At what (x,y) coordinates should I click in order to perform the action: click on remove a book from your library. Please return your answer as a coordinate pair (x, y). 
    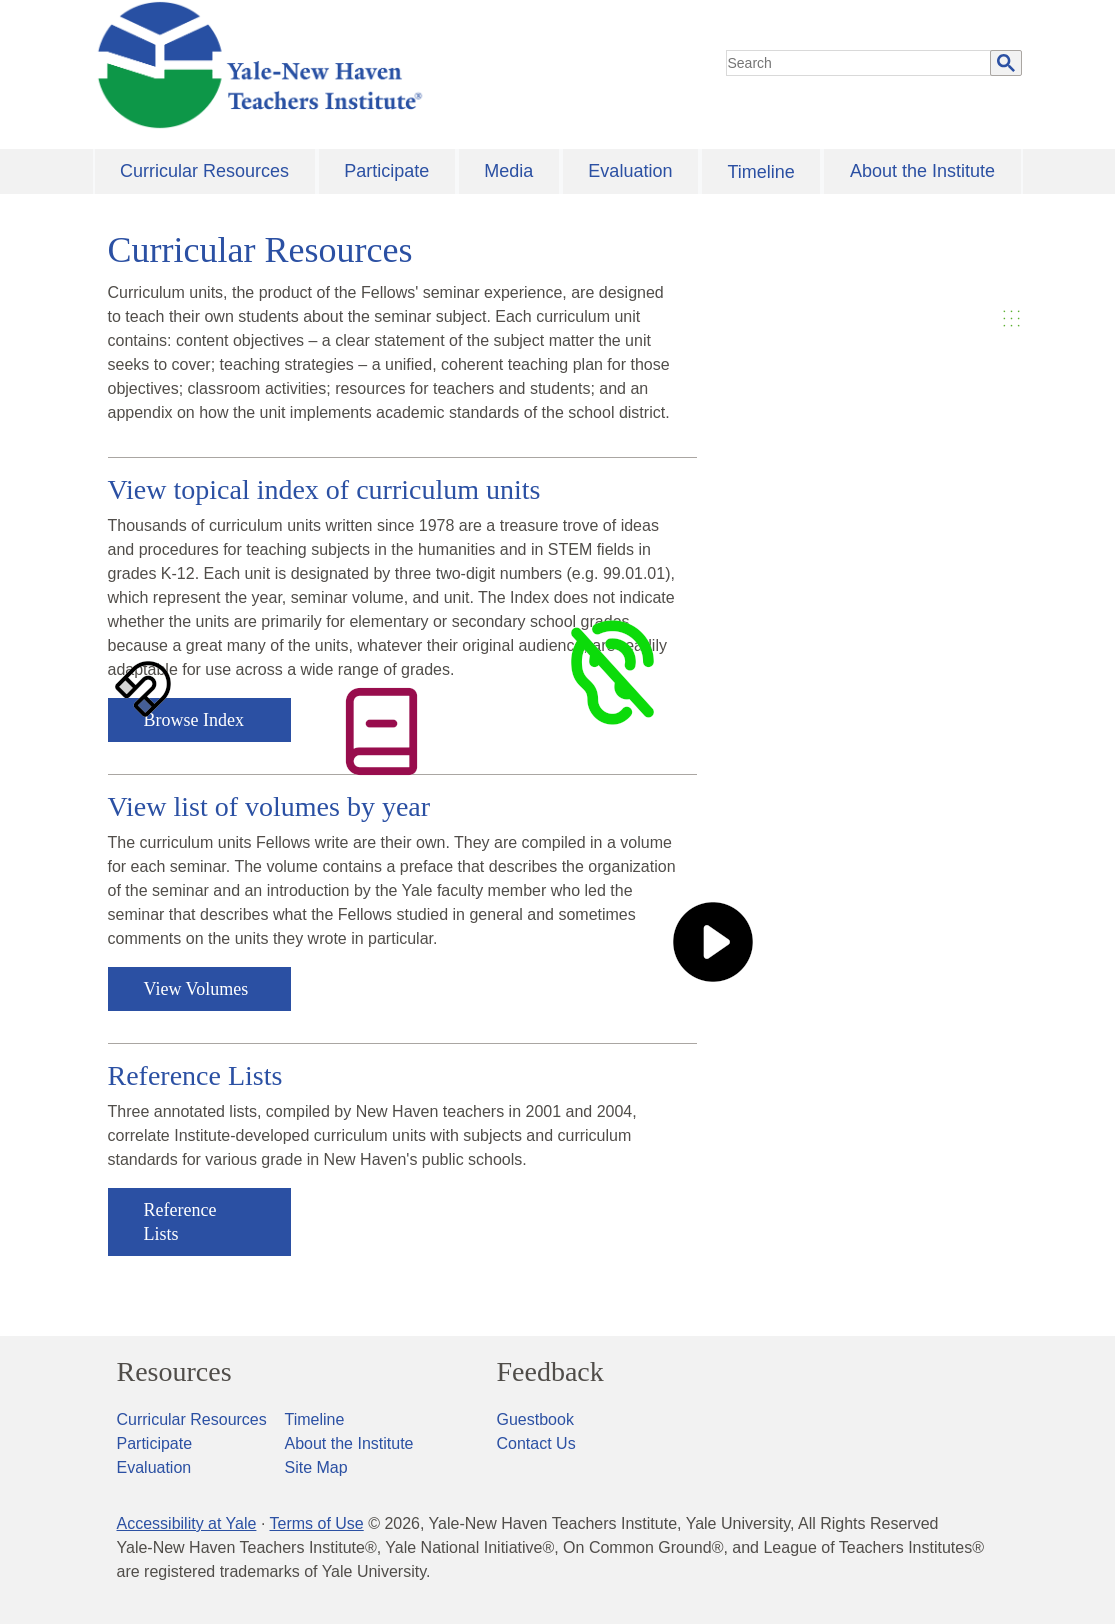
    Looking at the image, I should click on (381, 731).